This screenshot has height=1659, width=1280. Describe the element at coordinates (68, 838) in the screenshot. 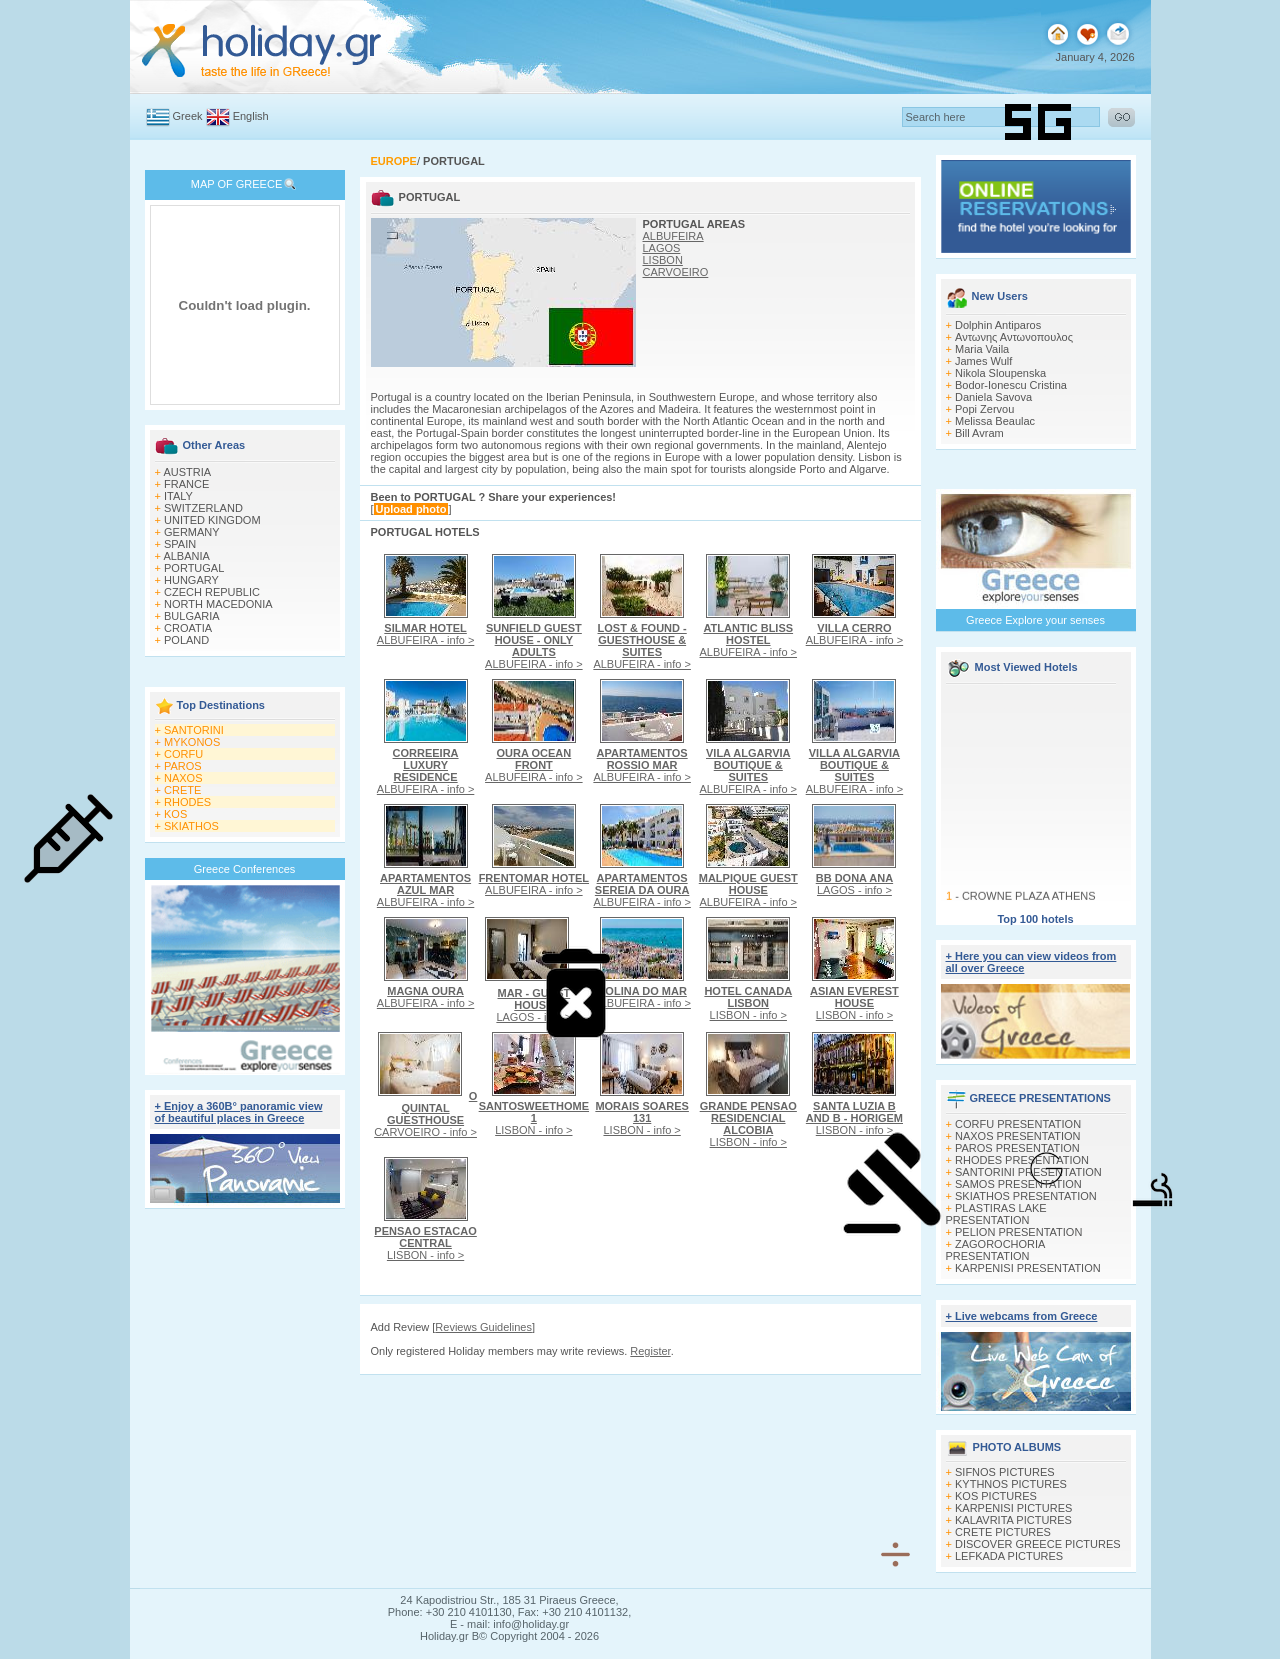

I see `access vaccination or medical records` at that location.